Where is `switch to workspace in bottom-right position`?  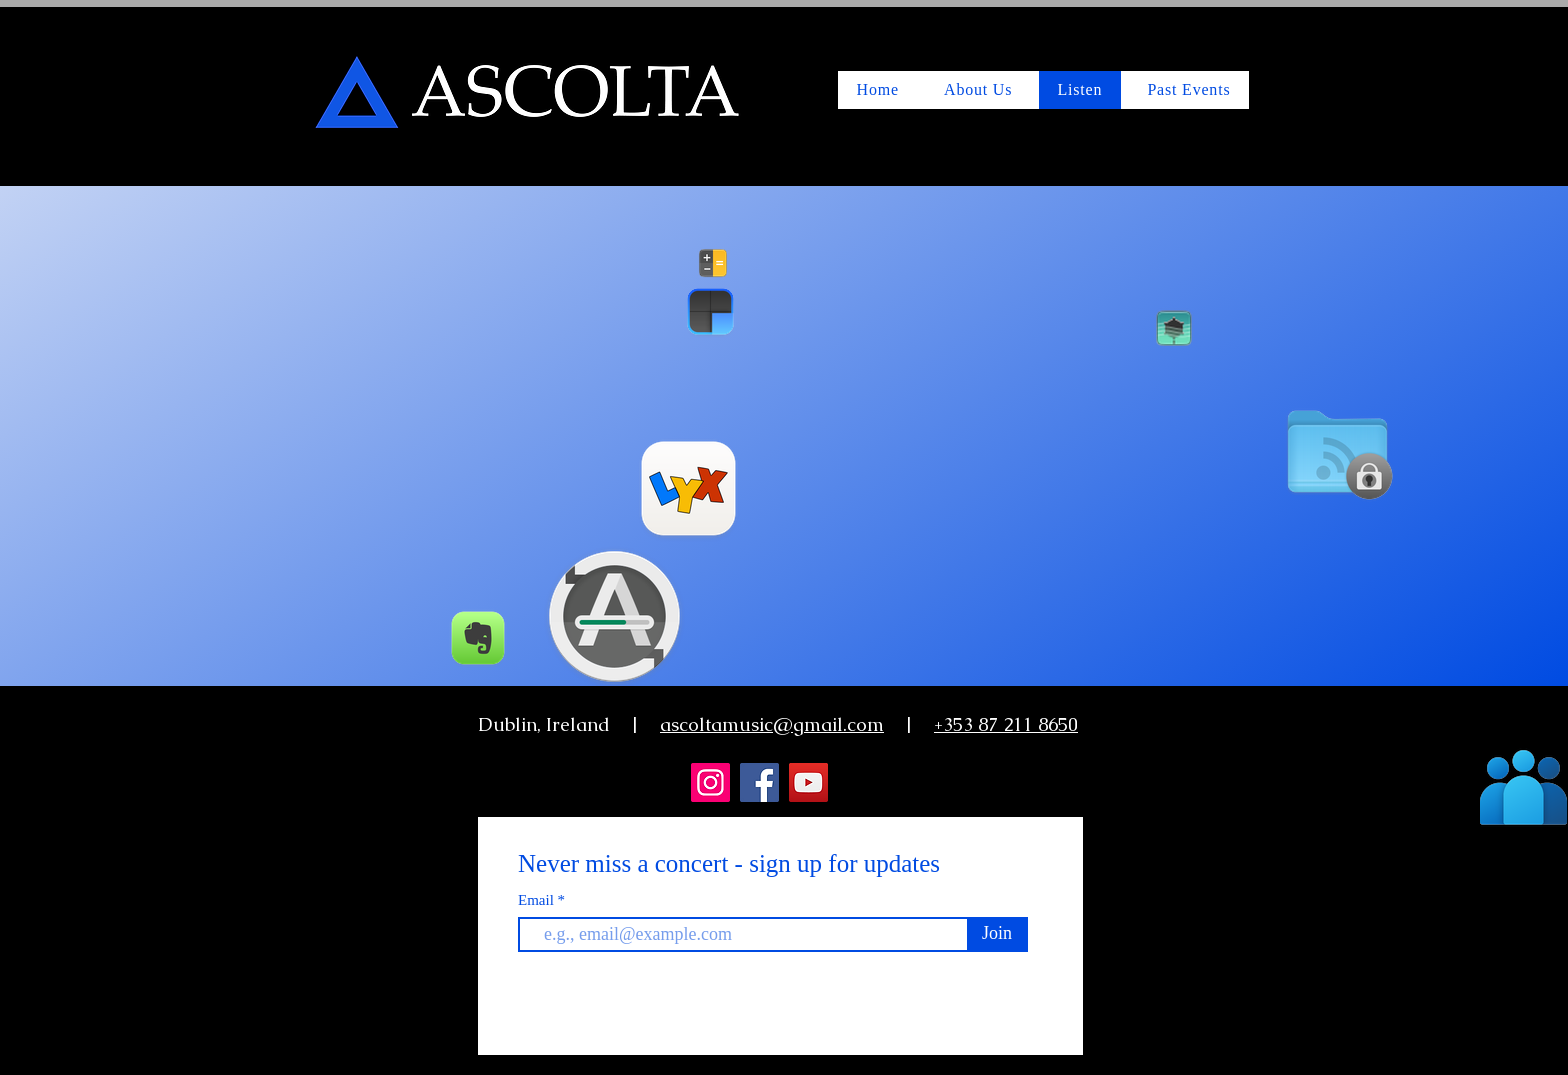
switch to workspace in bottom-right position is located at coordinates (710, 311).